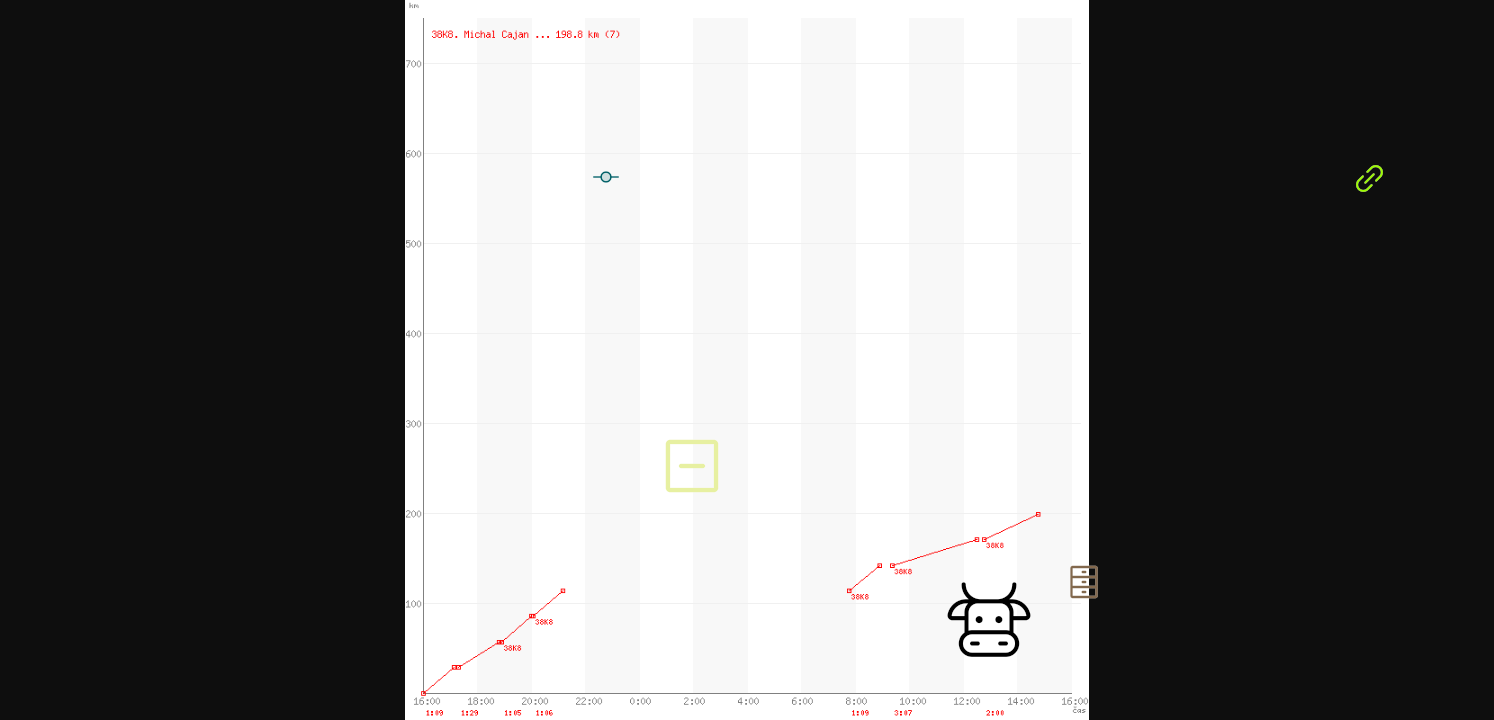 This screenshot has height=720, width=1494. Describe the element at coordinates (989, 621) in the screenshot. I see `access farm or agriculture features` at that location.